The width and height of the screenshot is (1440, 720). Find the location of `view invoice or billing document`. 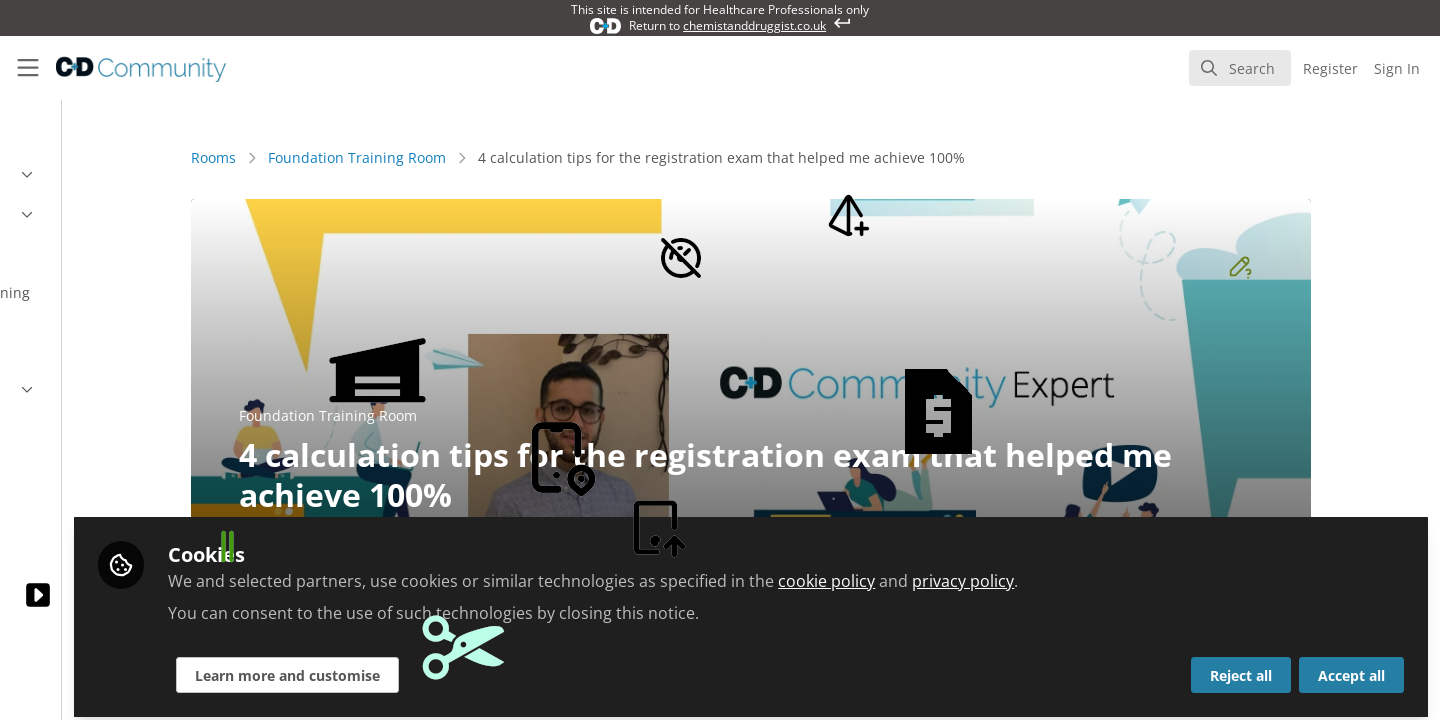

view invoice or billing document is located at coordinates (938, 411).